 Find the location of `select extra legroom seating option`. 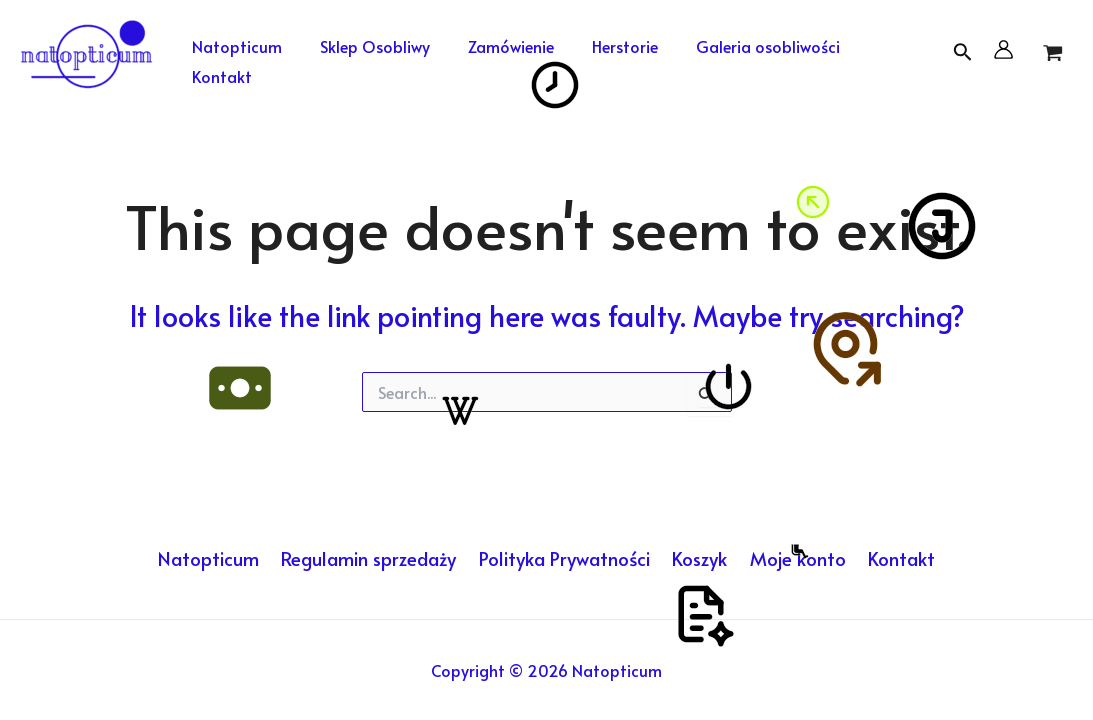

select extra legroom seating option is located at coordinates (799, 551).